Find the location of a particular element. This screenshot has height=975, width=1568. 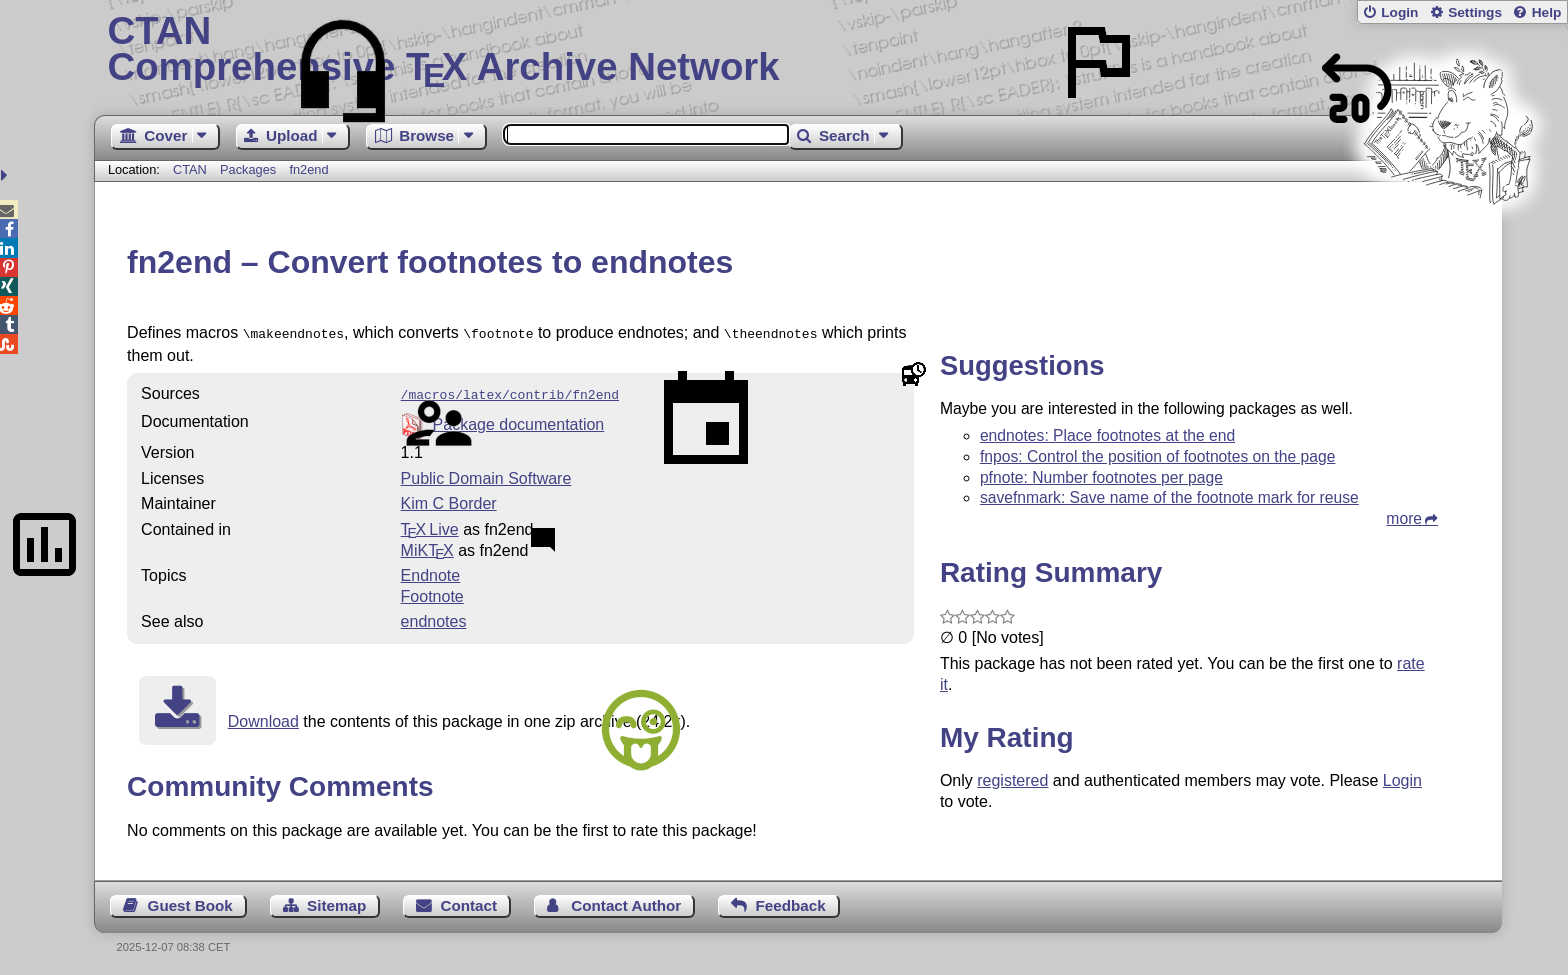

flag or mark an item for follow-up is located at coordinates (1097, 60).